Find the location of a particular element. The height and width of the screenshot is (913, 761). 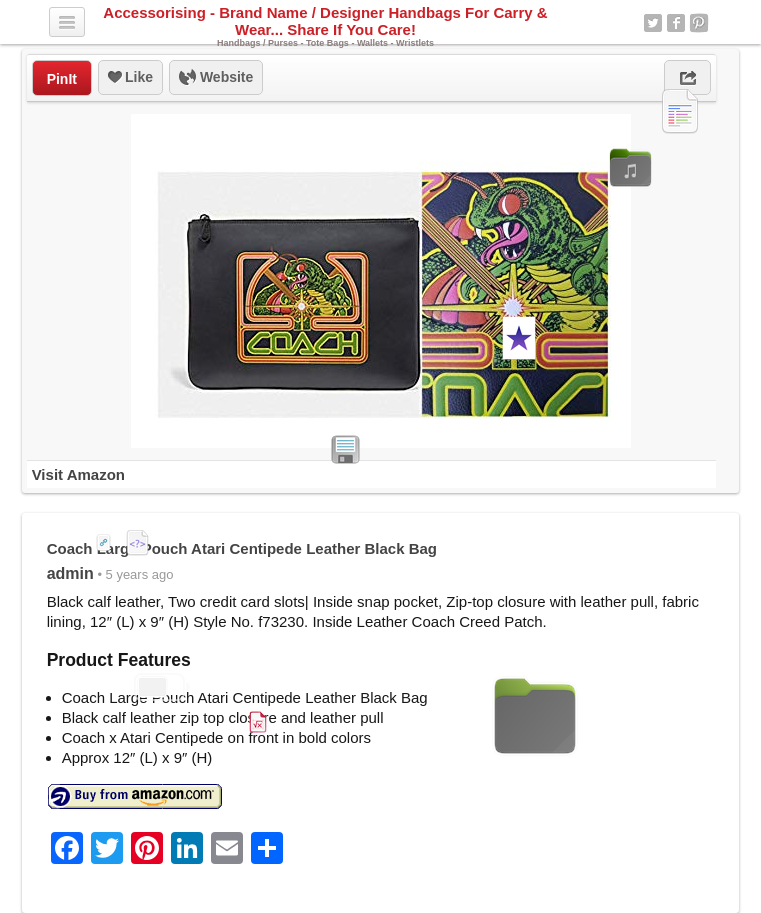

open a PHP source code file is located at coordinates (137, 542).